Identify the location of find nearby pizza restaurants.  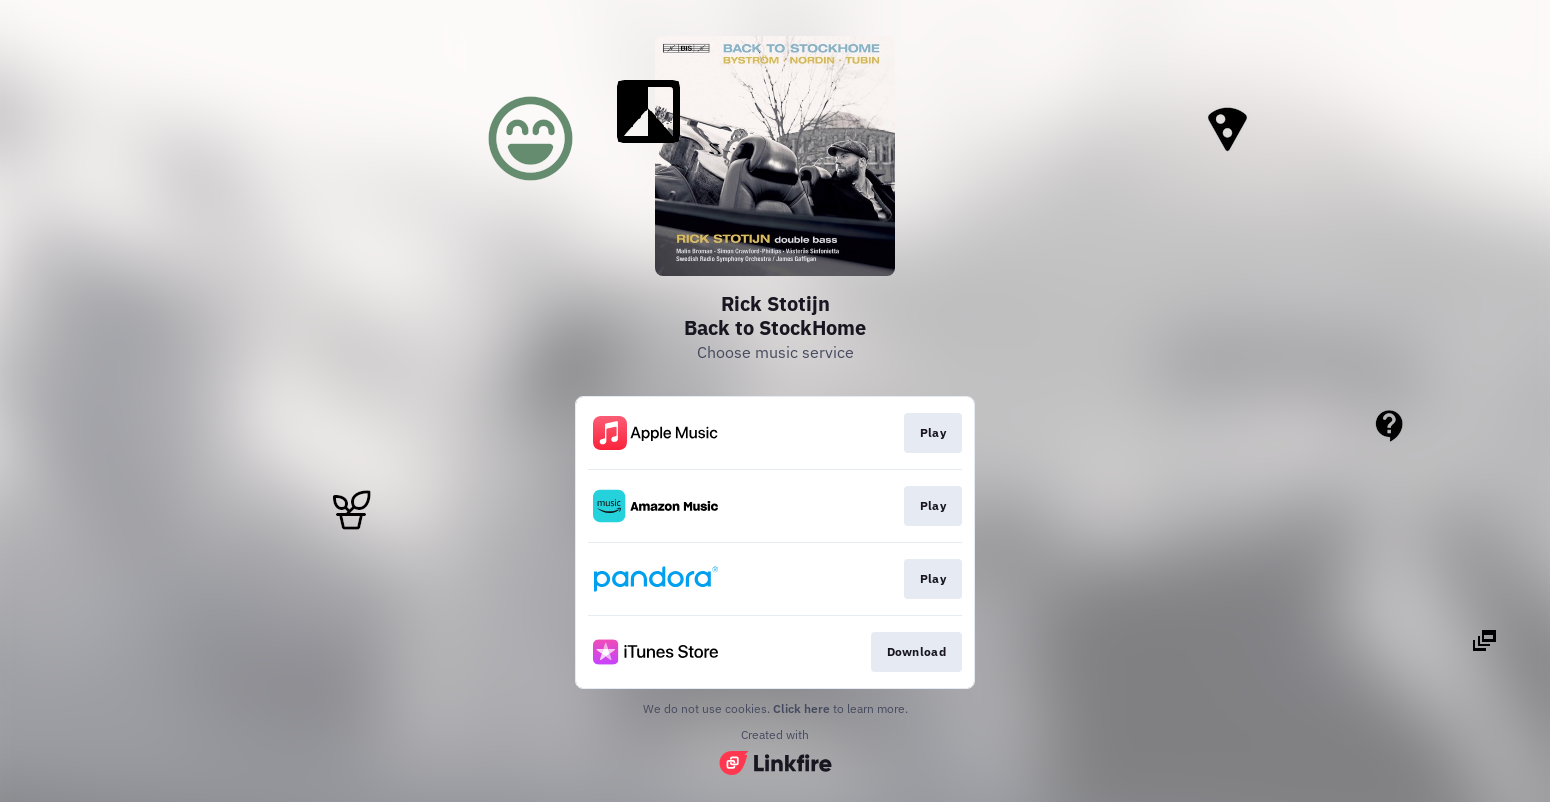
(1227, 130).